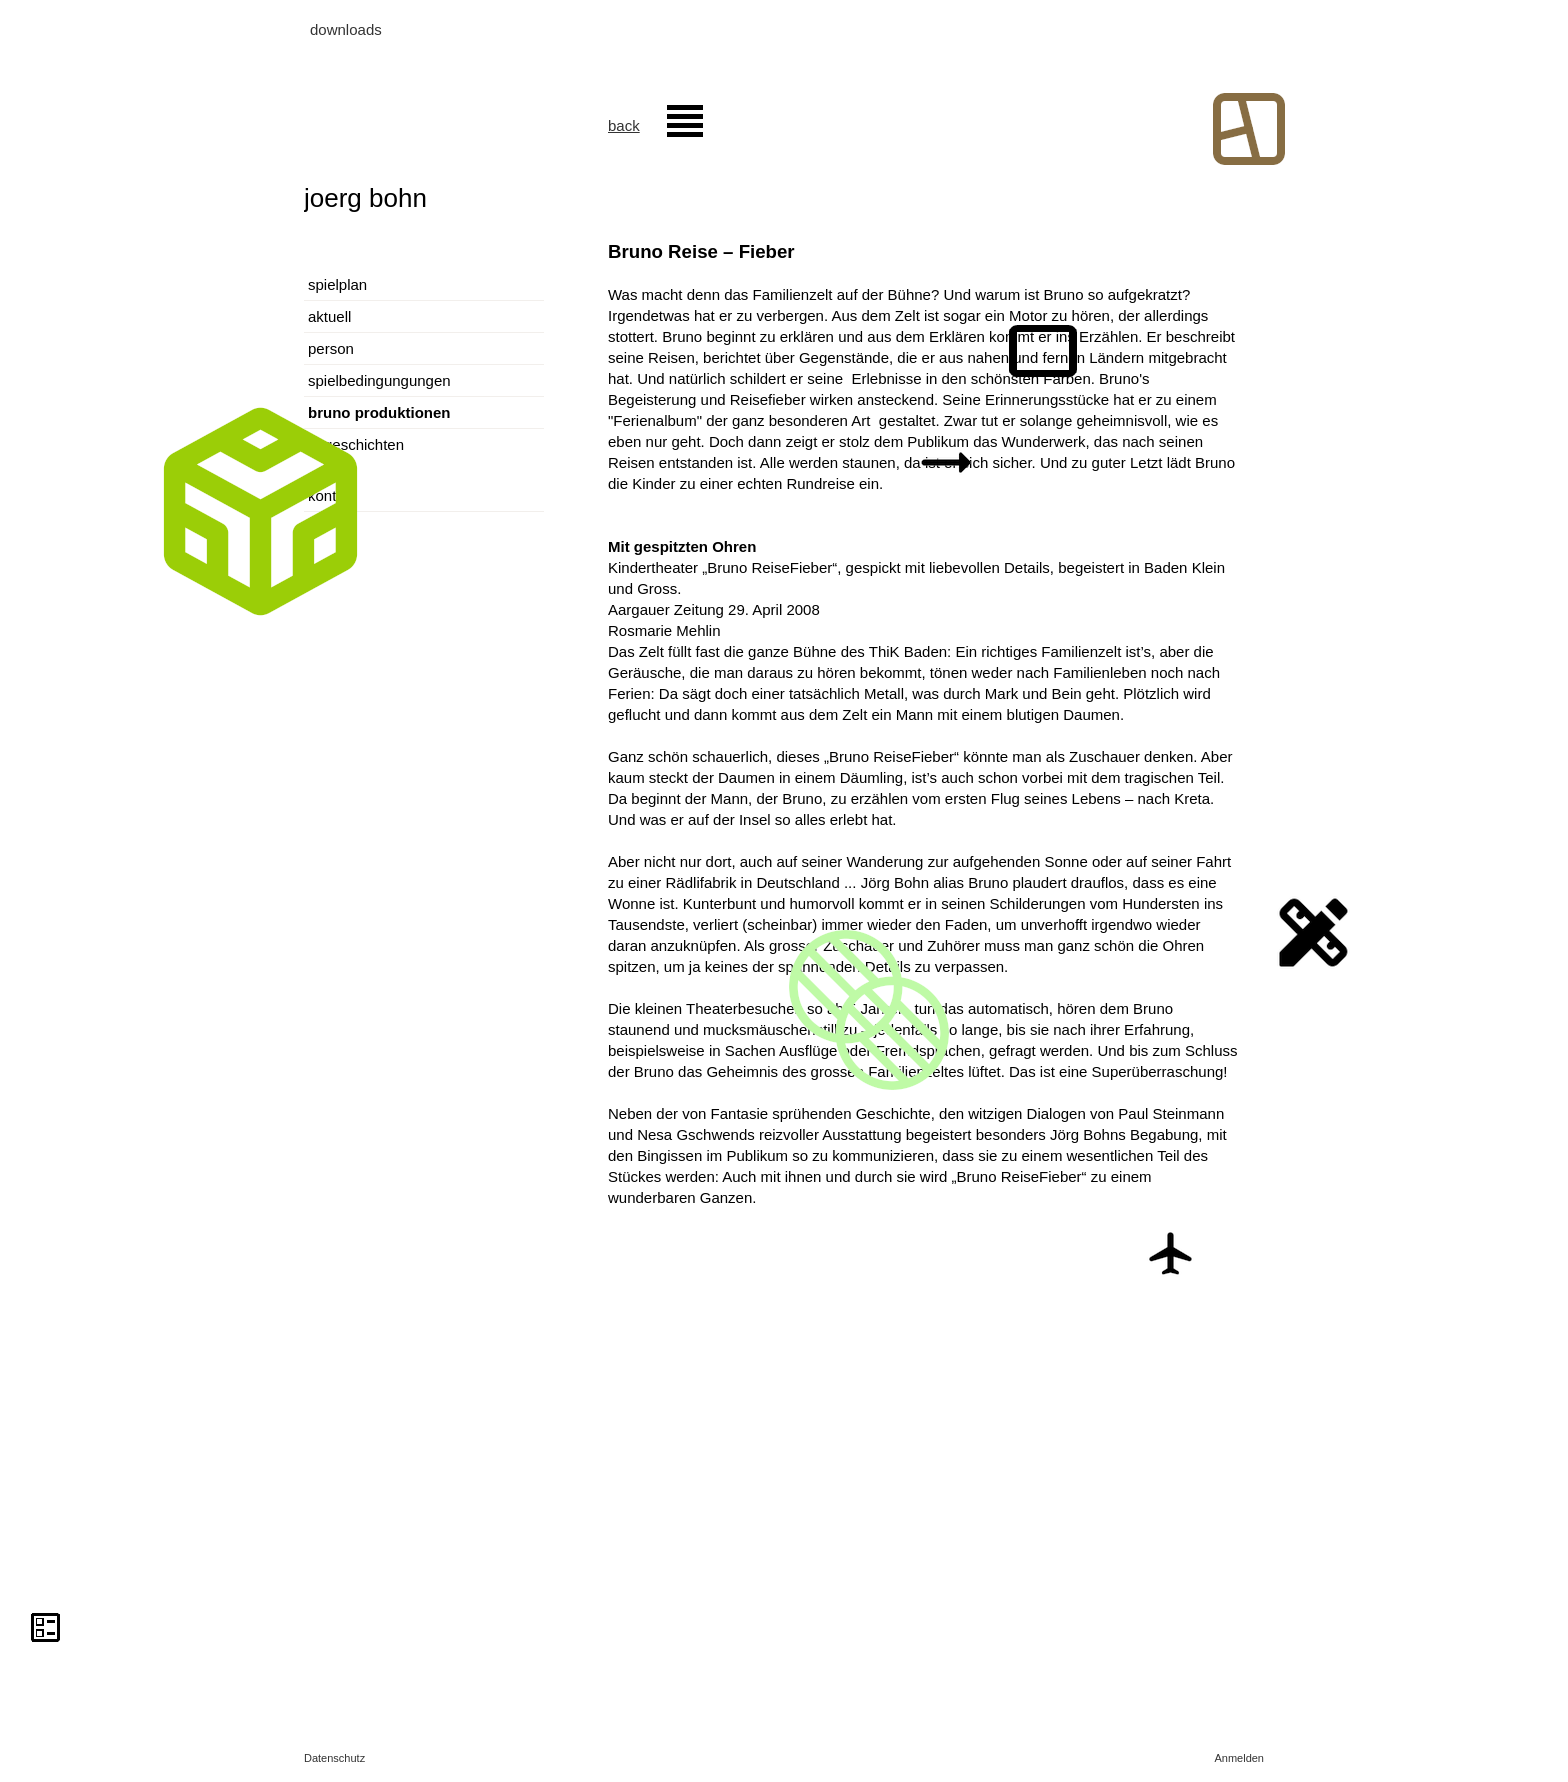 This screenshot has height=1782, width=1568. I want to click on merge or combine selected elements, so click(869, 1010).